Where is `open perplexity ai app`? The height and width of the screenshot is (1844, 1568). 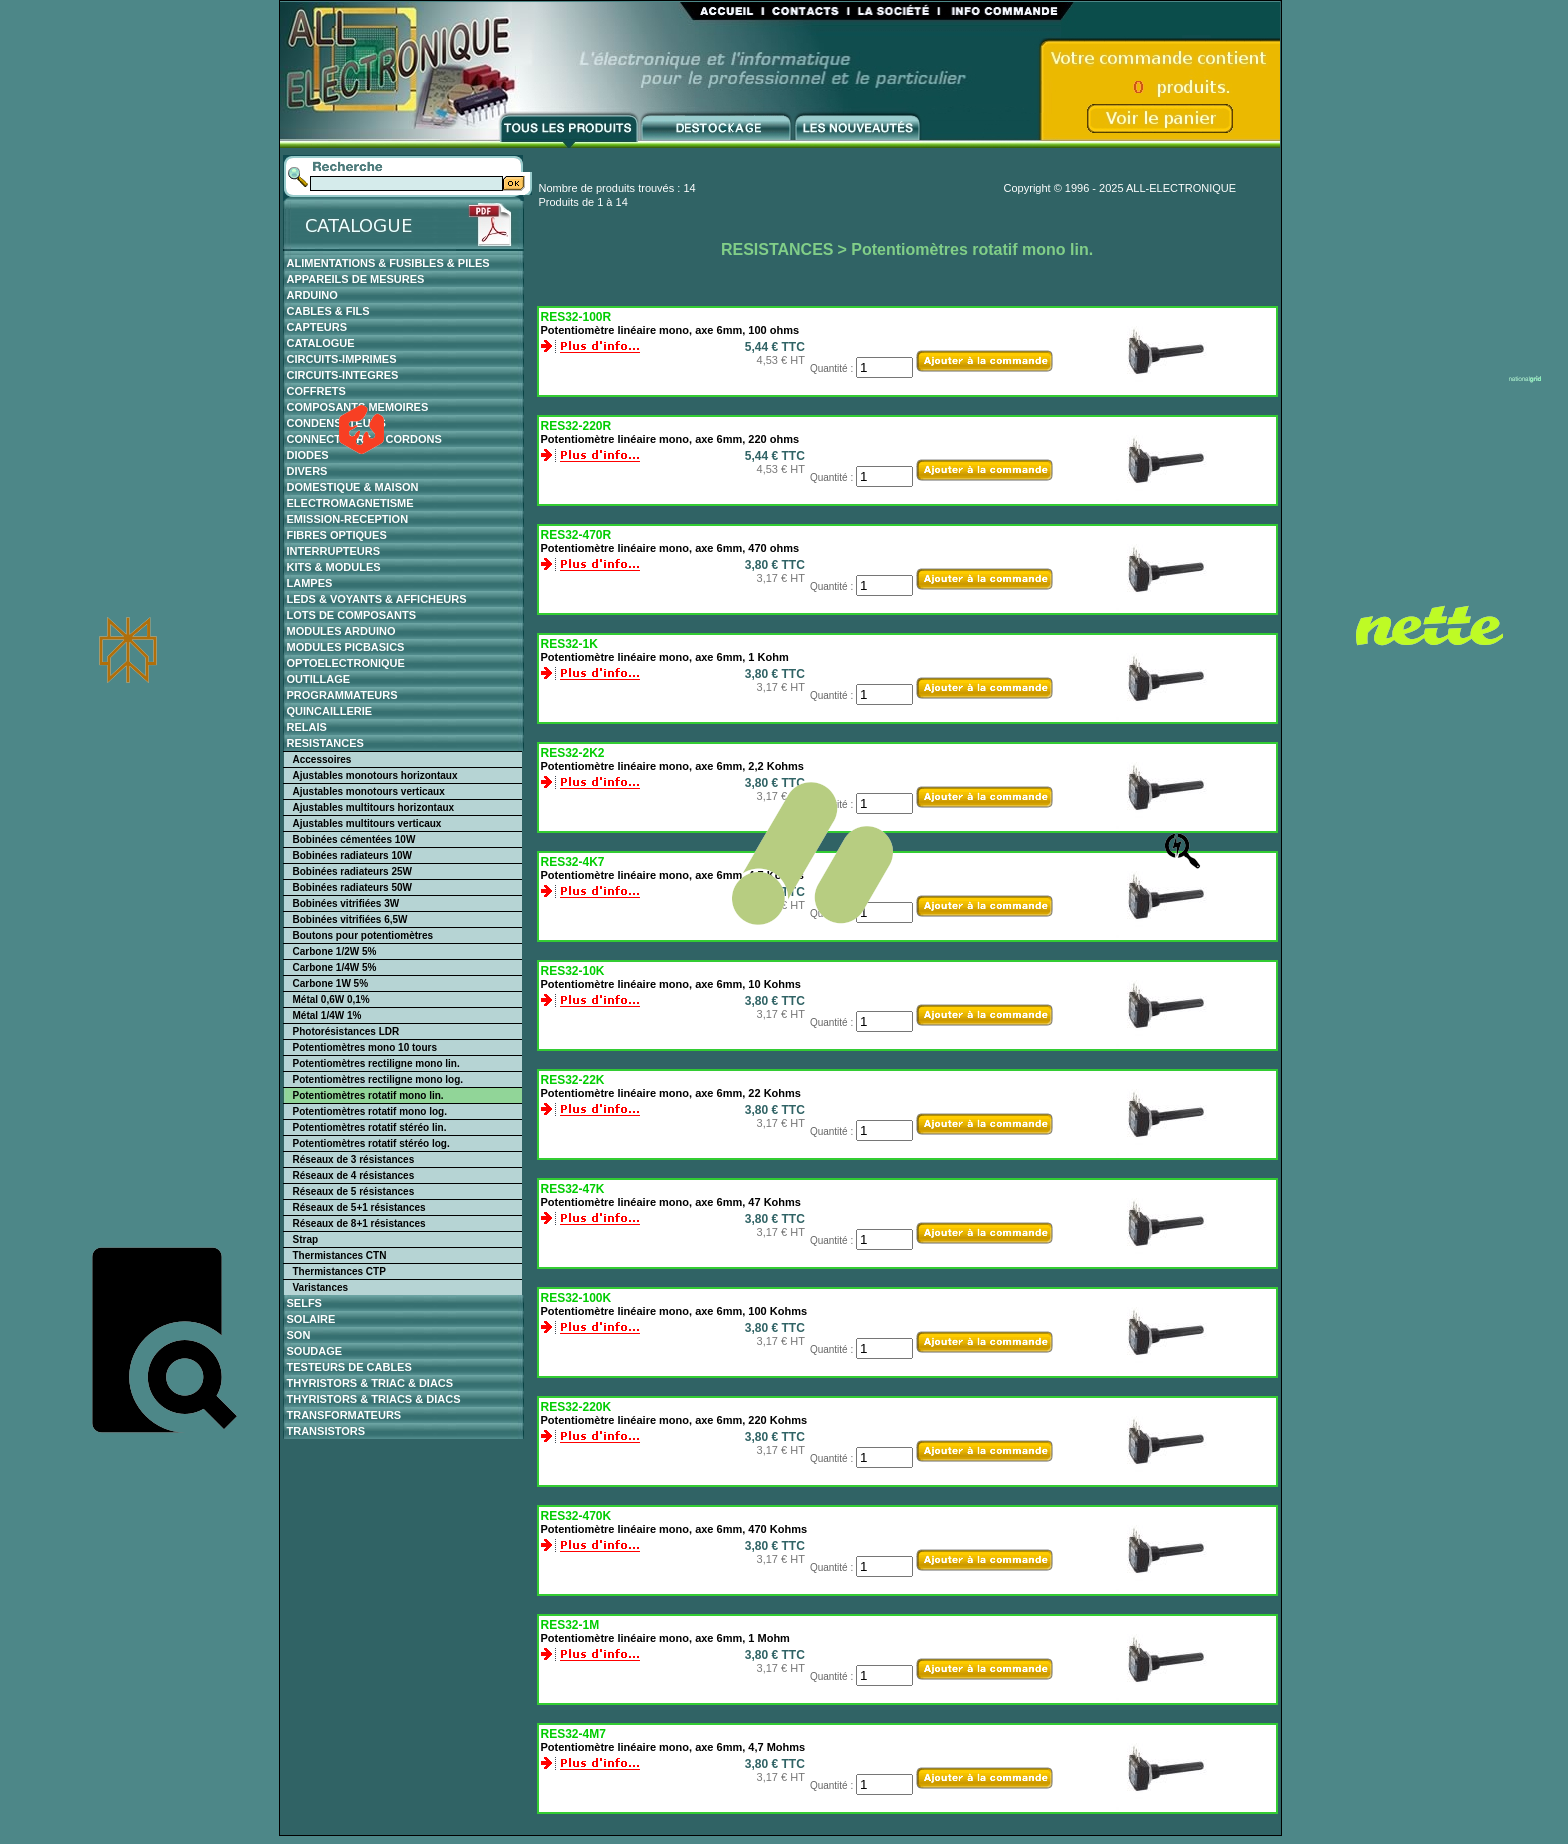 open perplexity ai app is located at coordinates (128, 650).